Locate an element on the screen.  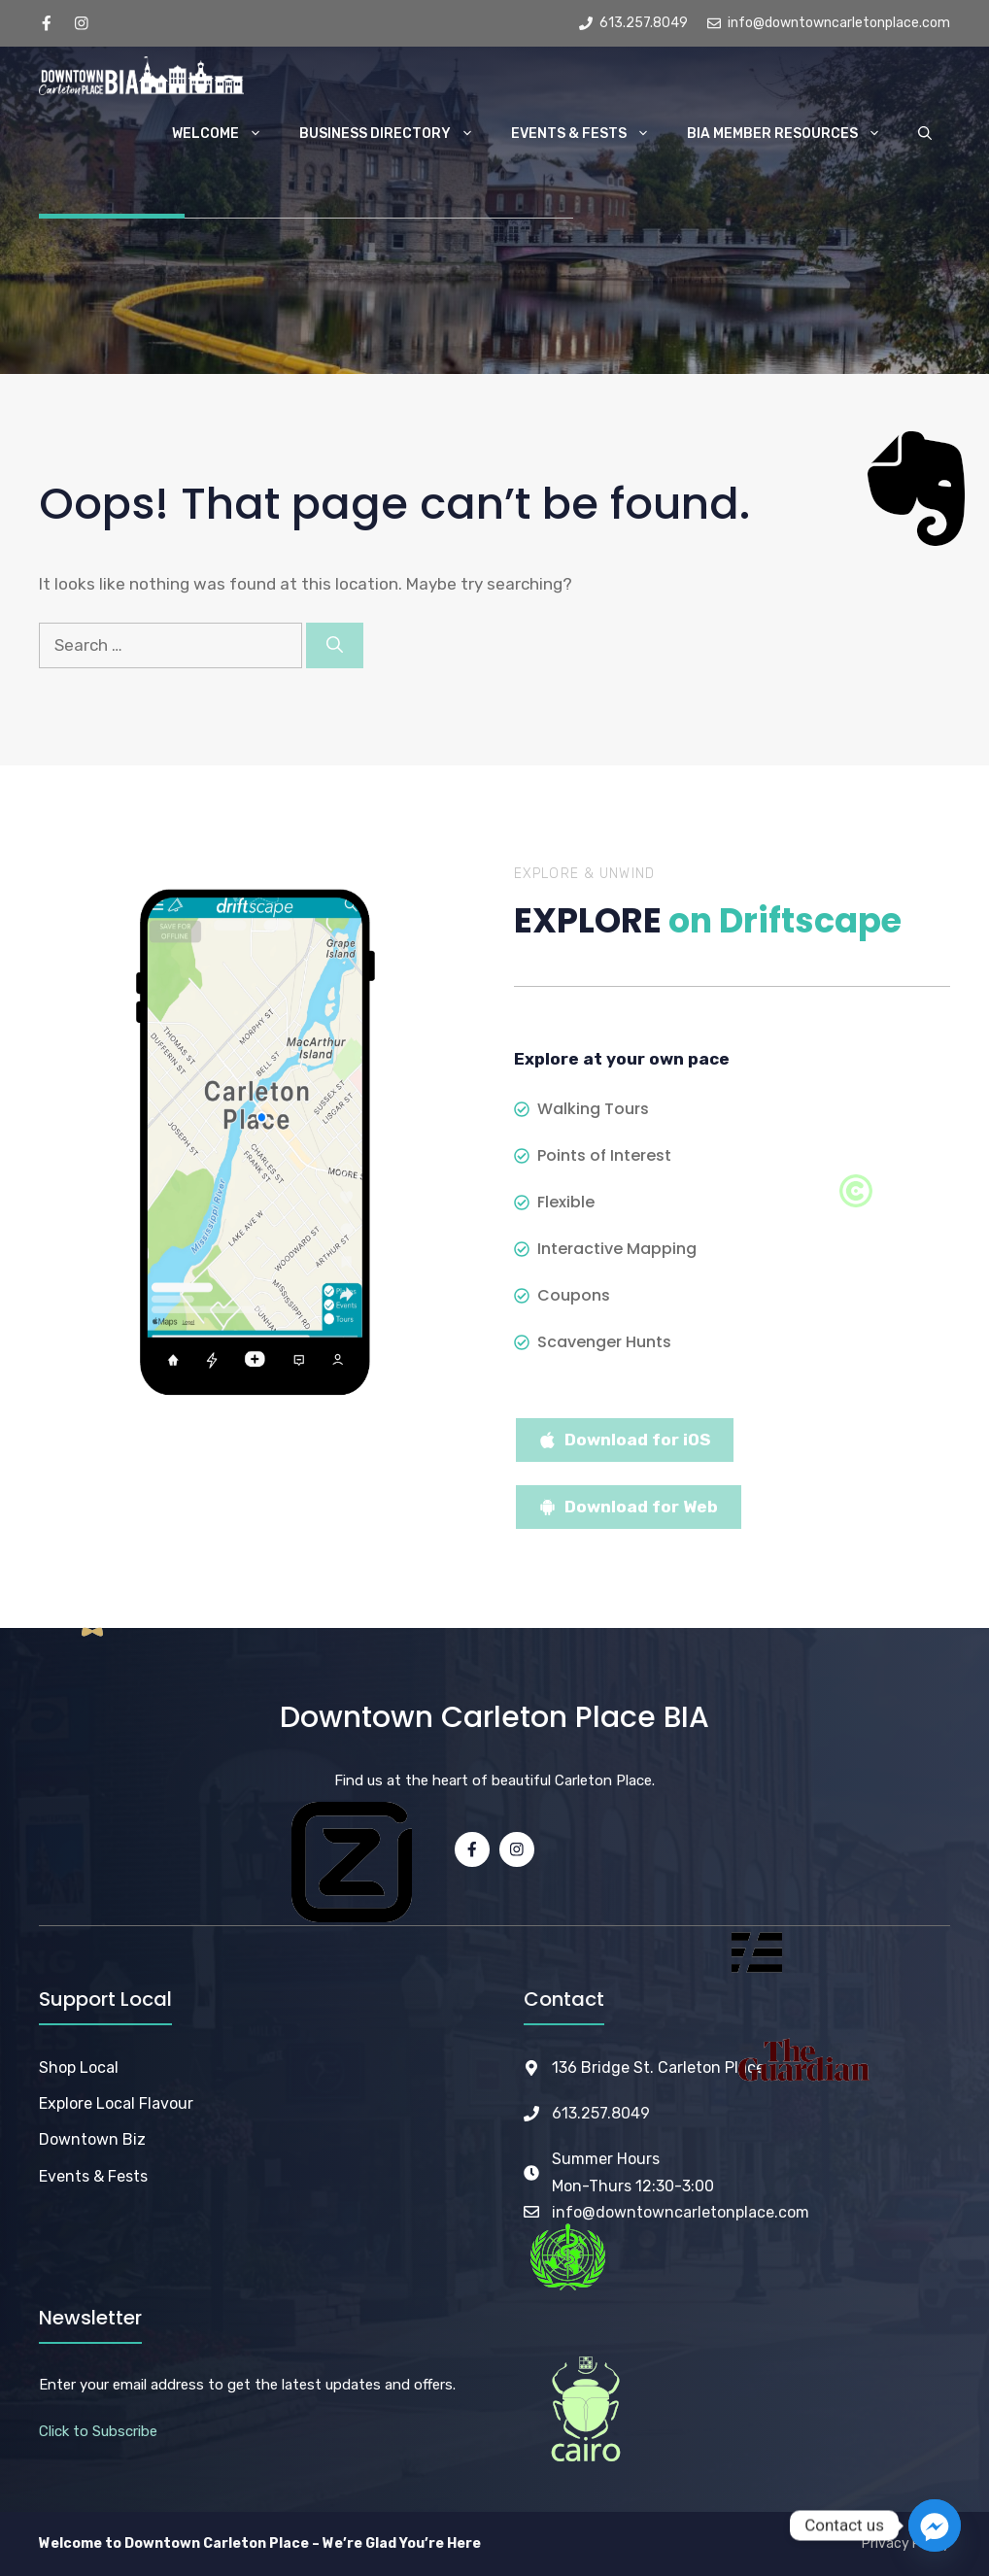
open the ziggo app is located at coordinates (352, 1862).